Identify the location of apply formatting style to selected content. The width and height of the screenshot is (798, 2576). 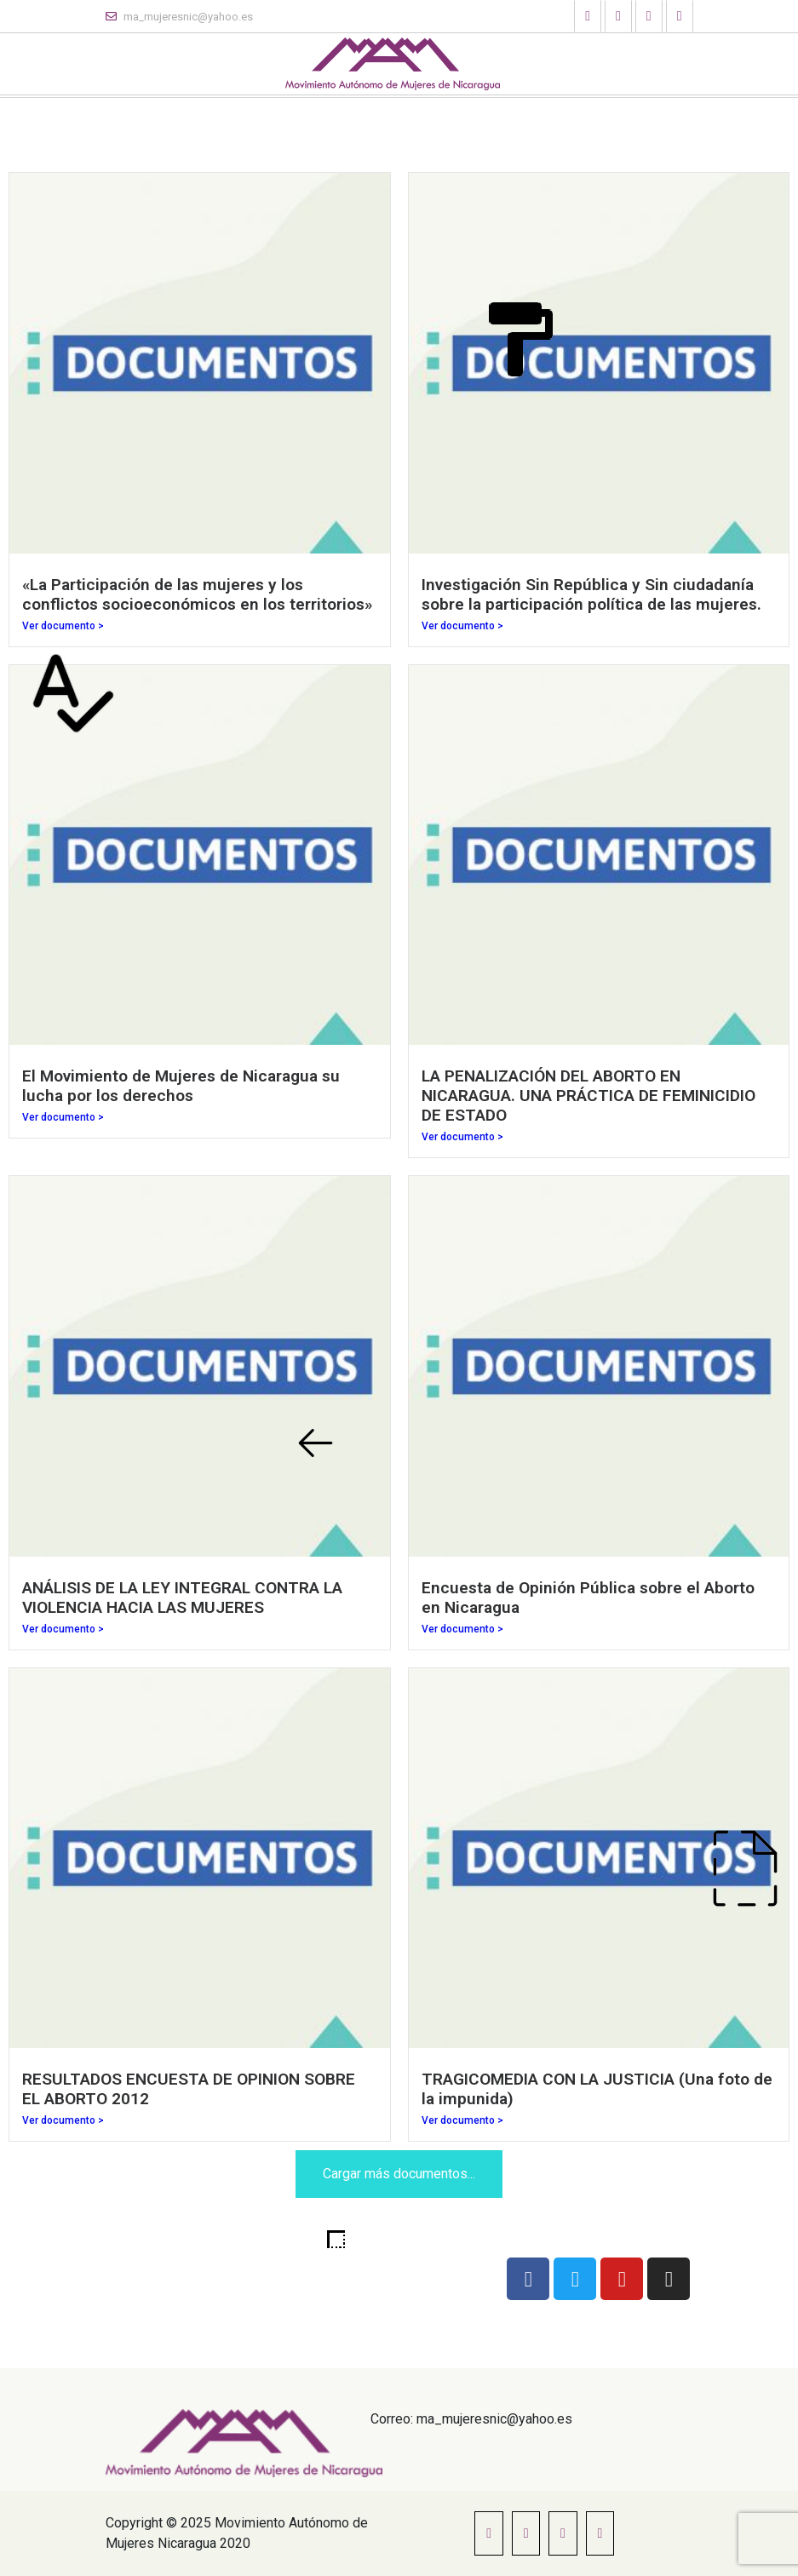
(519, 339).